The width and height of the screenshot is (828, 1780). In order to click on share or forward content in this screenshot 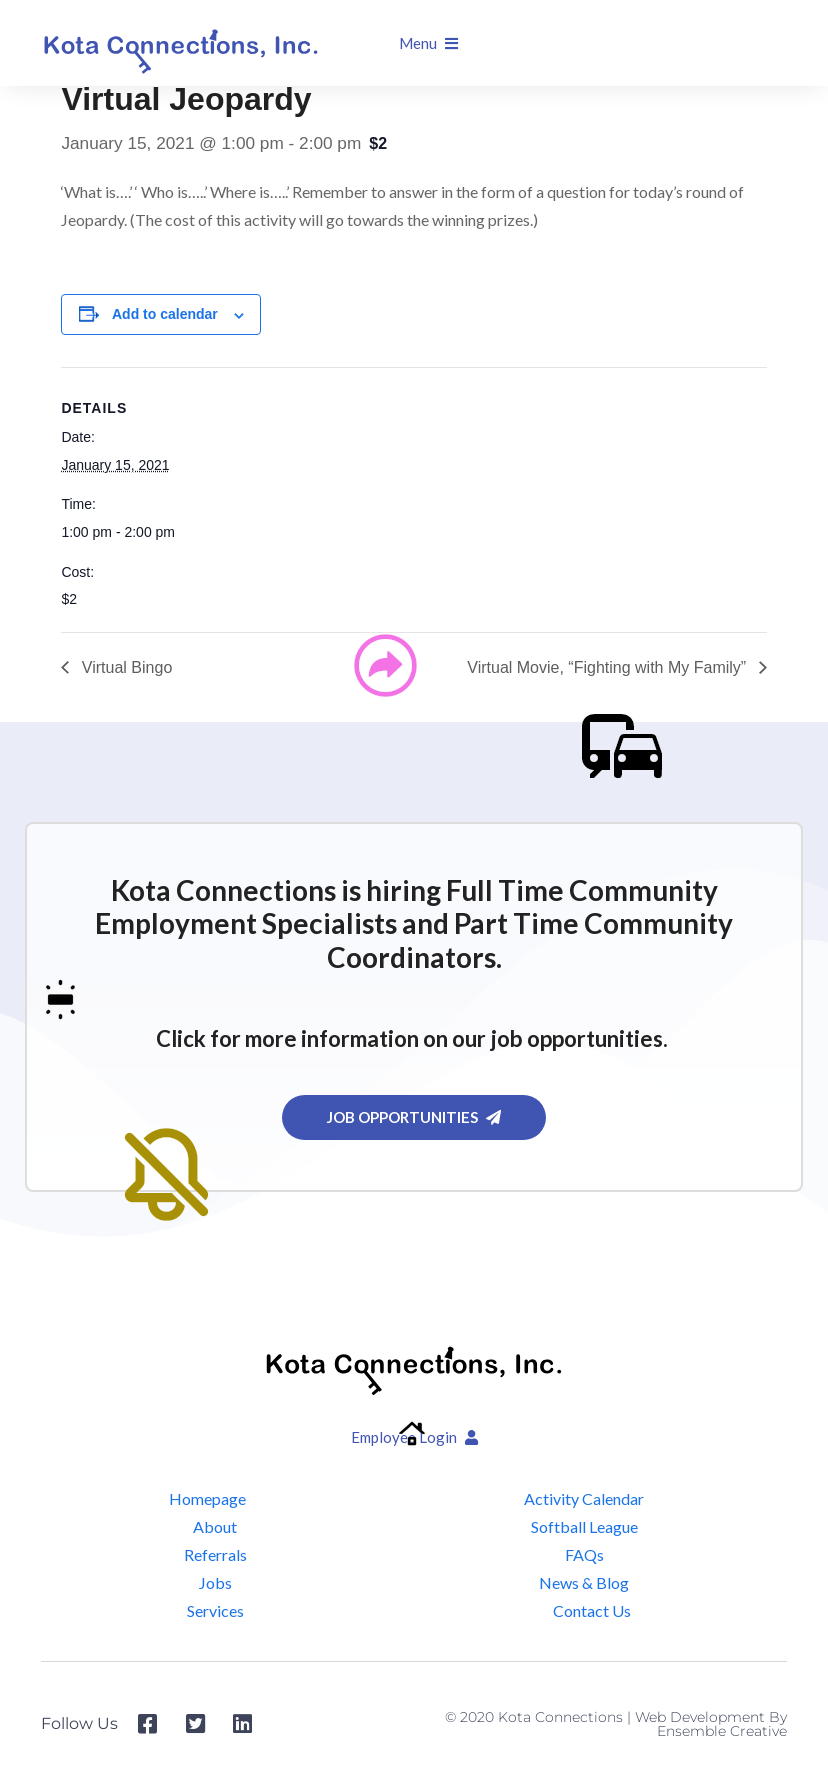, I will do `click(385, 665)`.